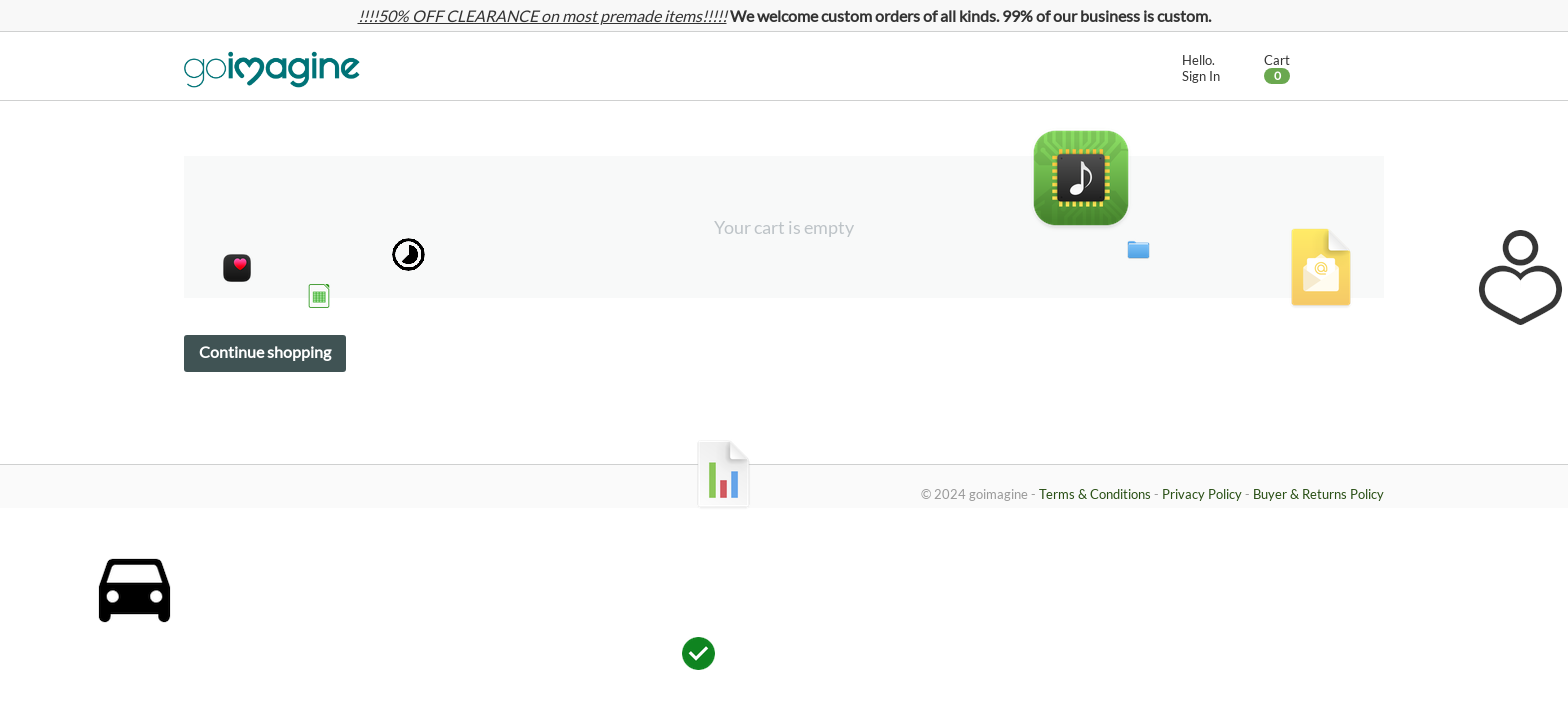  What do you see at coordinates (1138, 249) in the screenshot?
I see `open folder to view files` at bounding box center [1138, 249].